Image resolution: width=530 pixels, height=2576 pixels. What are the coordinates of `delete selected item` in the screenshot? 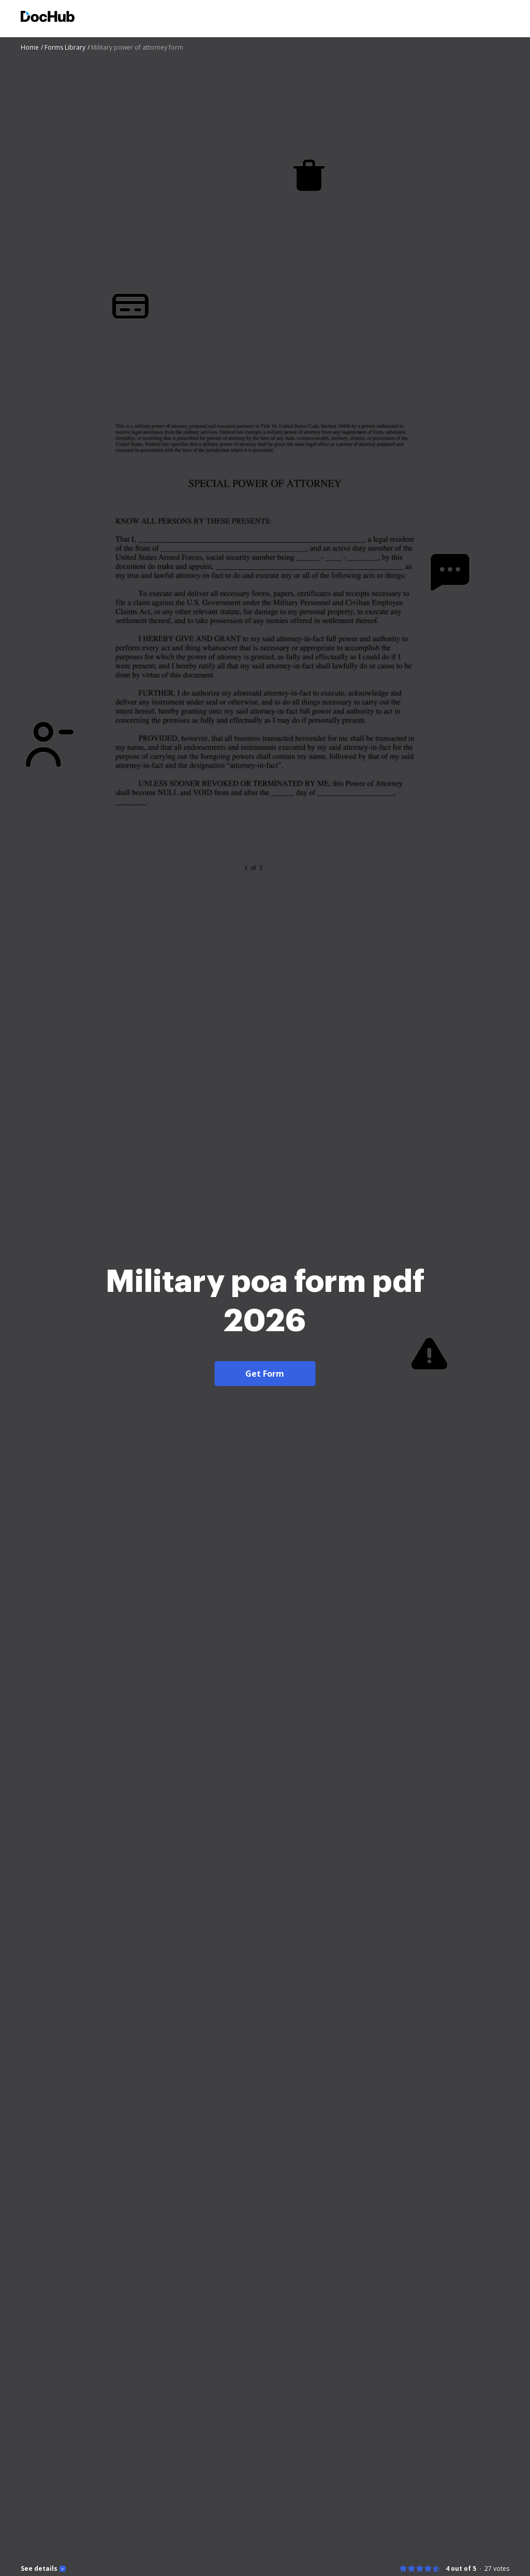 It's located at (309, 175).